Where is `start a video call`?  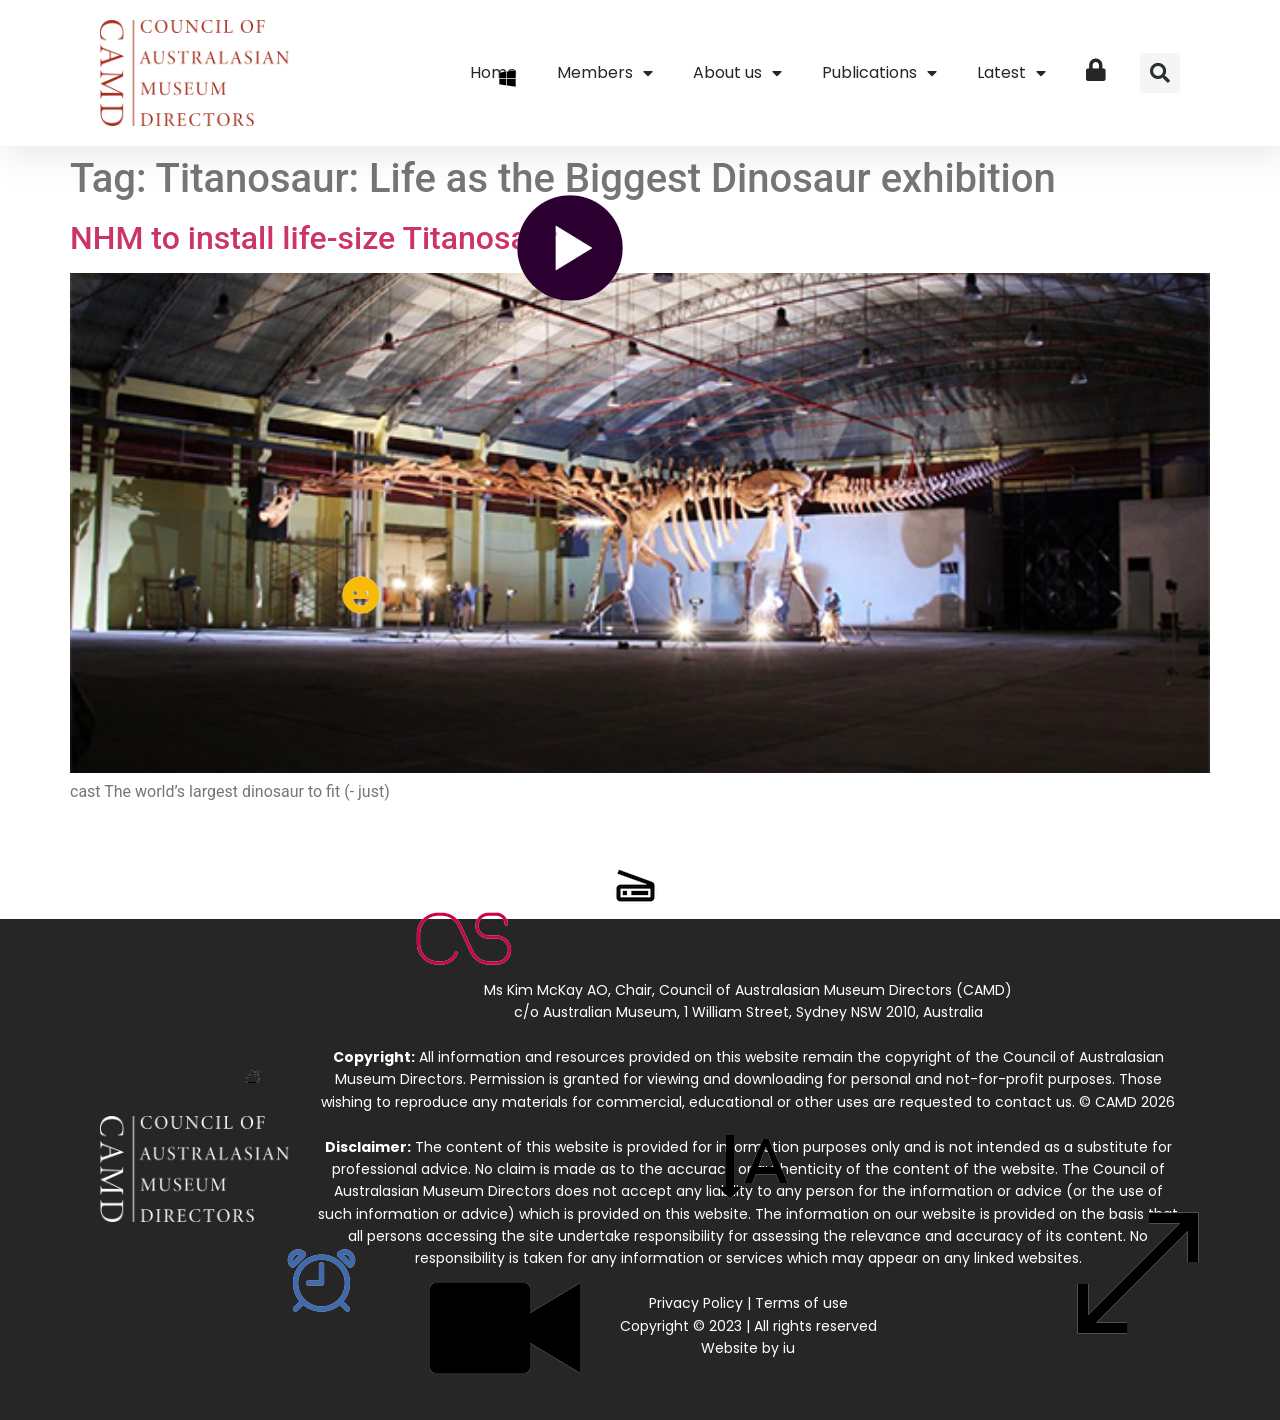 start a video call is located at coordinates (505, 1328).